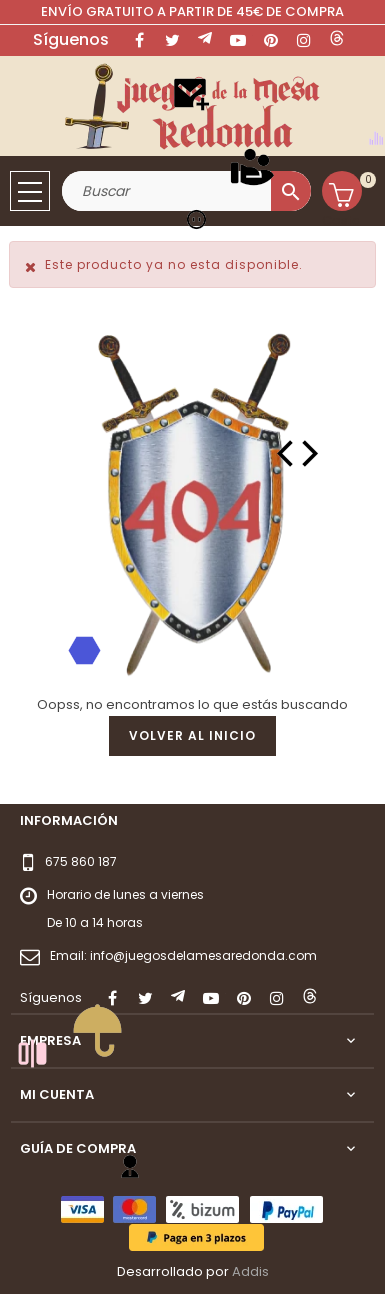  Describe the element at coordinates (84, 650) in the screenshot. I see `generic shape or placeholder icon` at that location.